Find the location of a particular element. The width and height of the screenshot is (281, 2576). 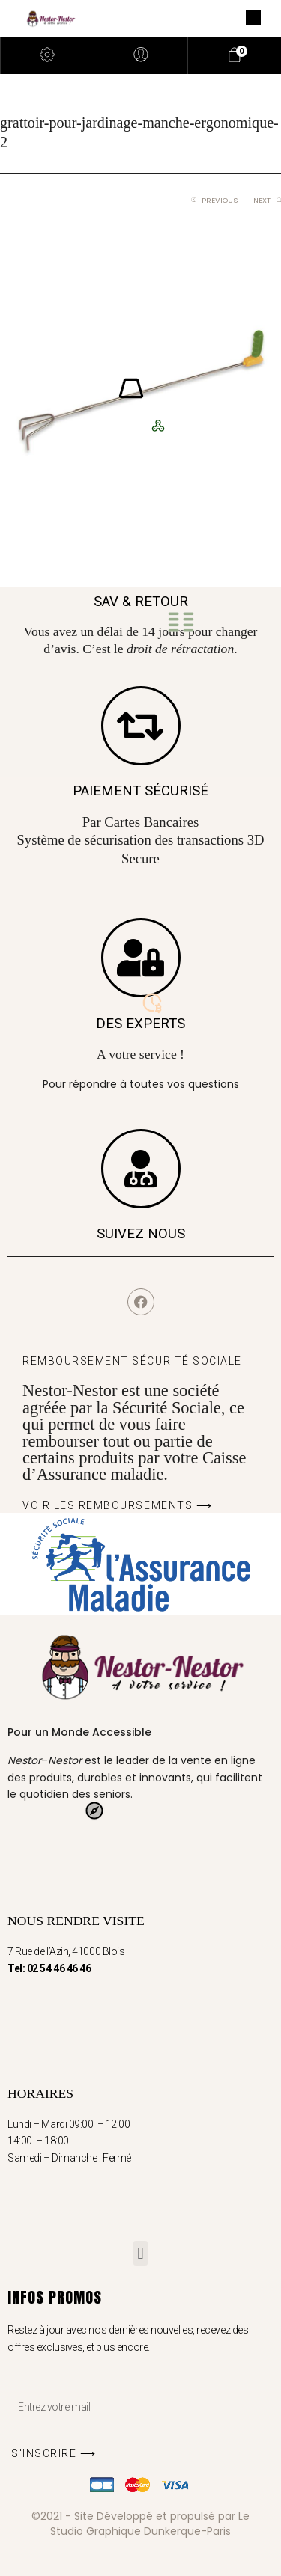

apply vertical skew transformation to selected object is located at coordinates (131, 388).